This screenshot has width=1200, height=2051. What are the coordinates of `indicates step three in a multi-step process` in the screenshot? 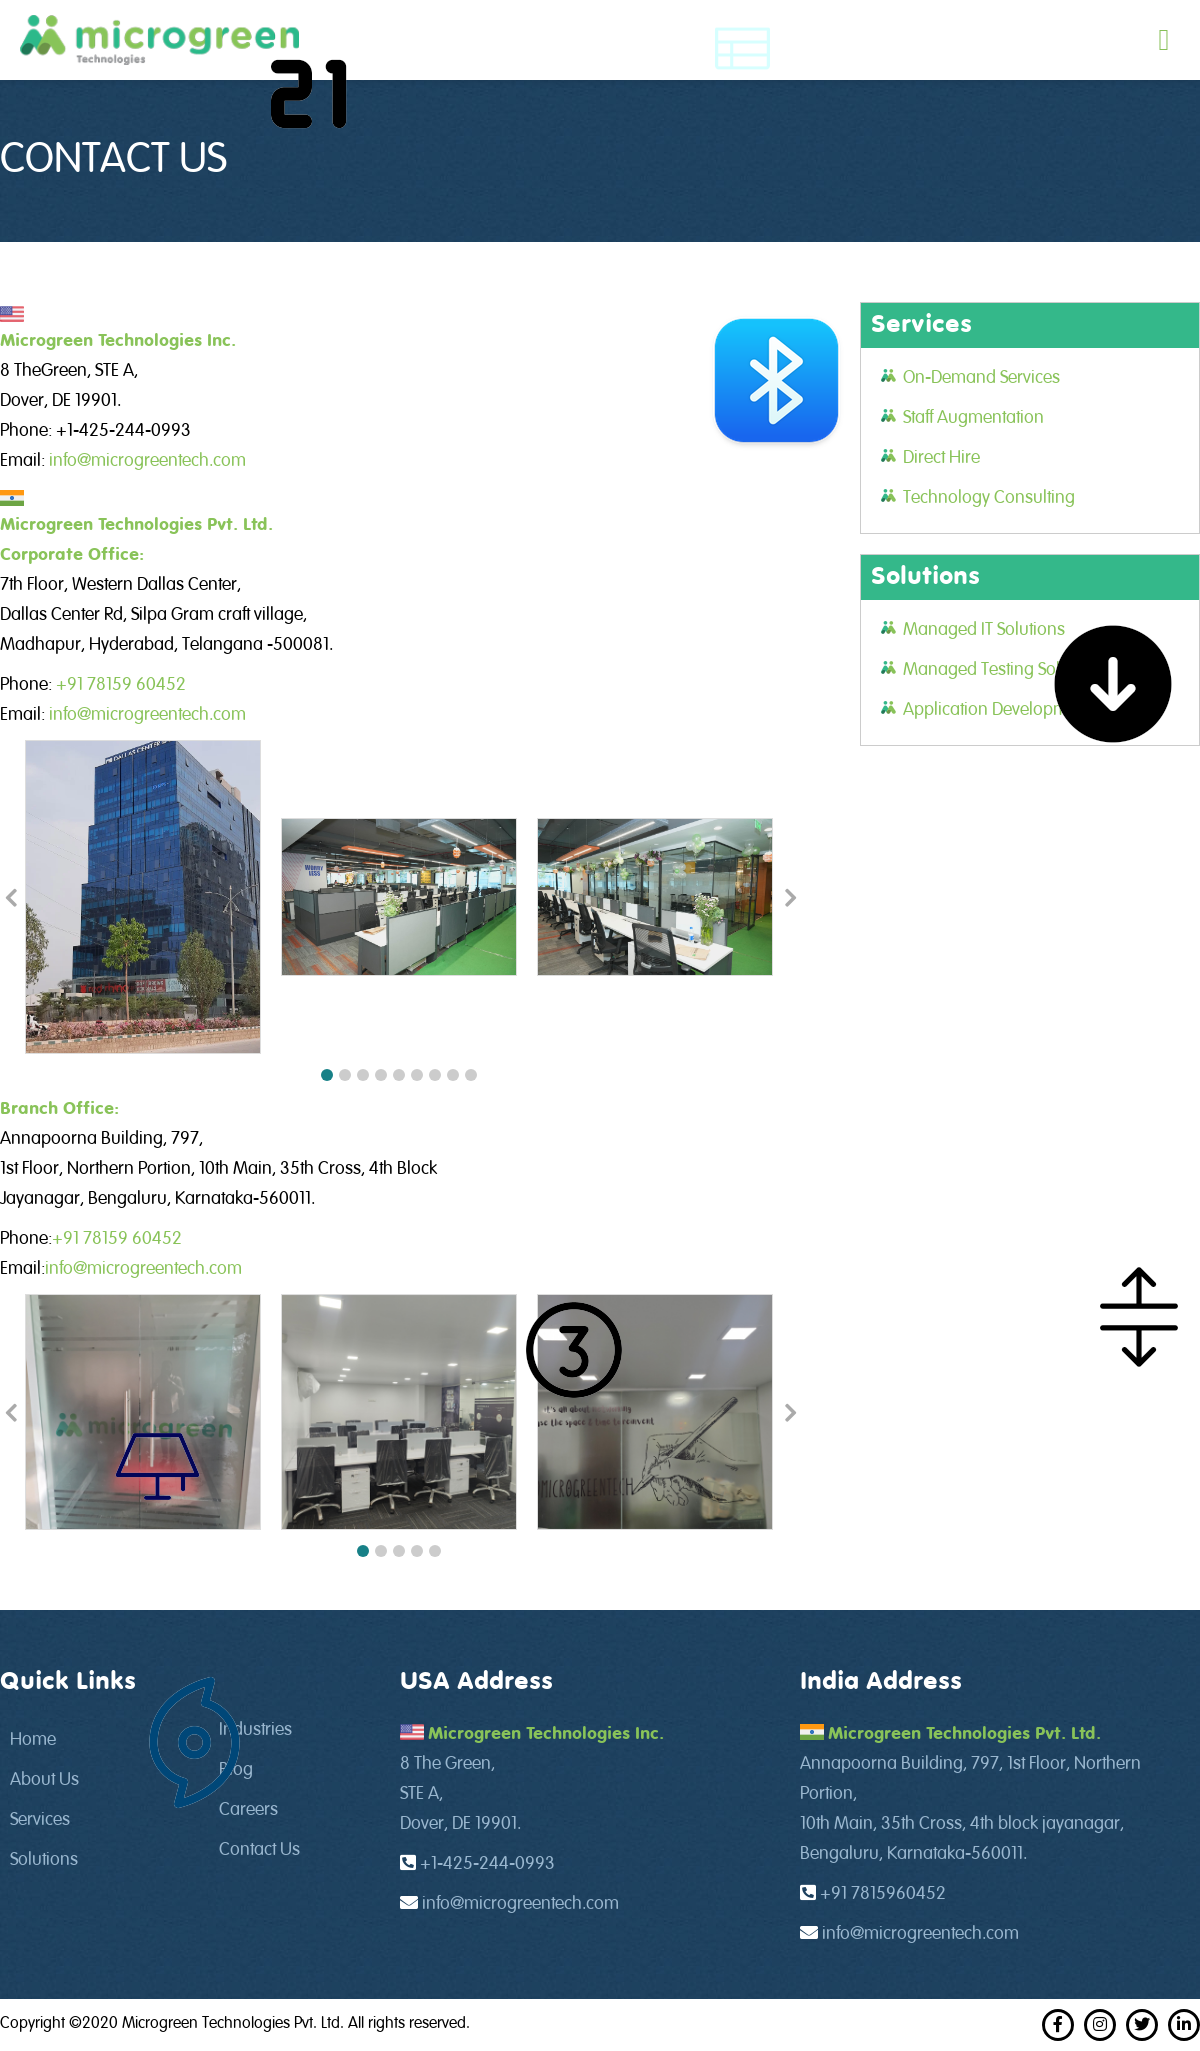 It's located at (574, 1350).